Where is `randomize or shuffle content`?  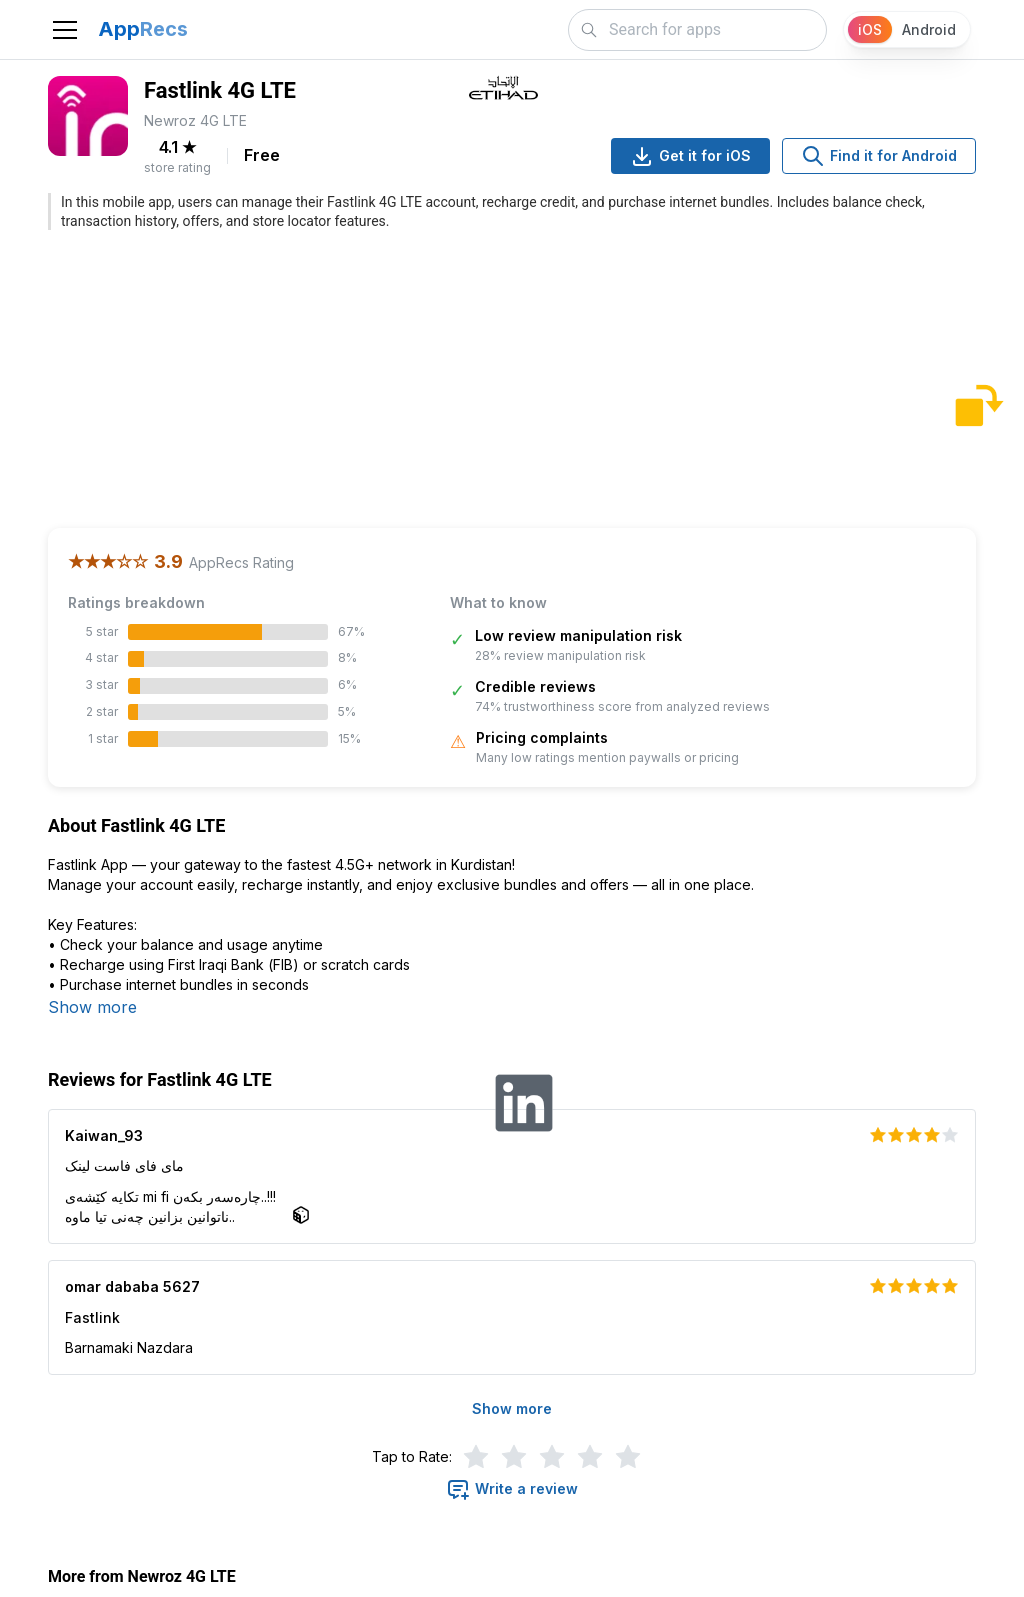
randomize or shuffle content is located at coordinates (301, 1215).